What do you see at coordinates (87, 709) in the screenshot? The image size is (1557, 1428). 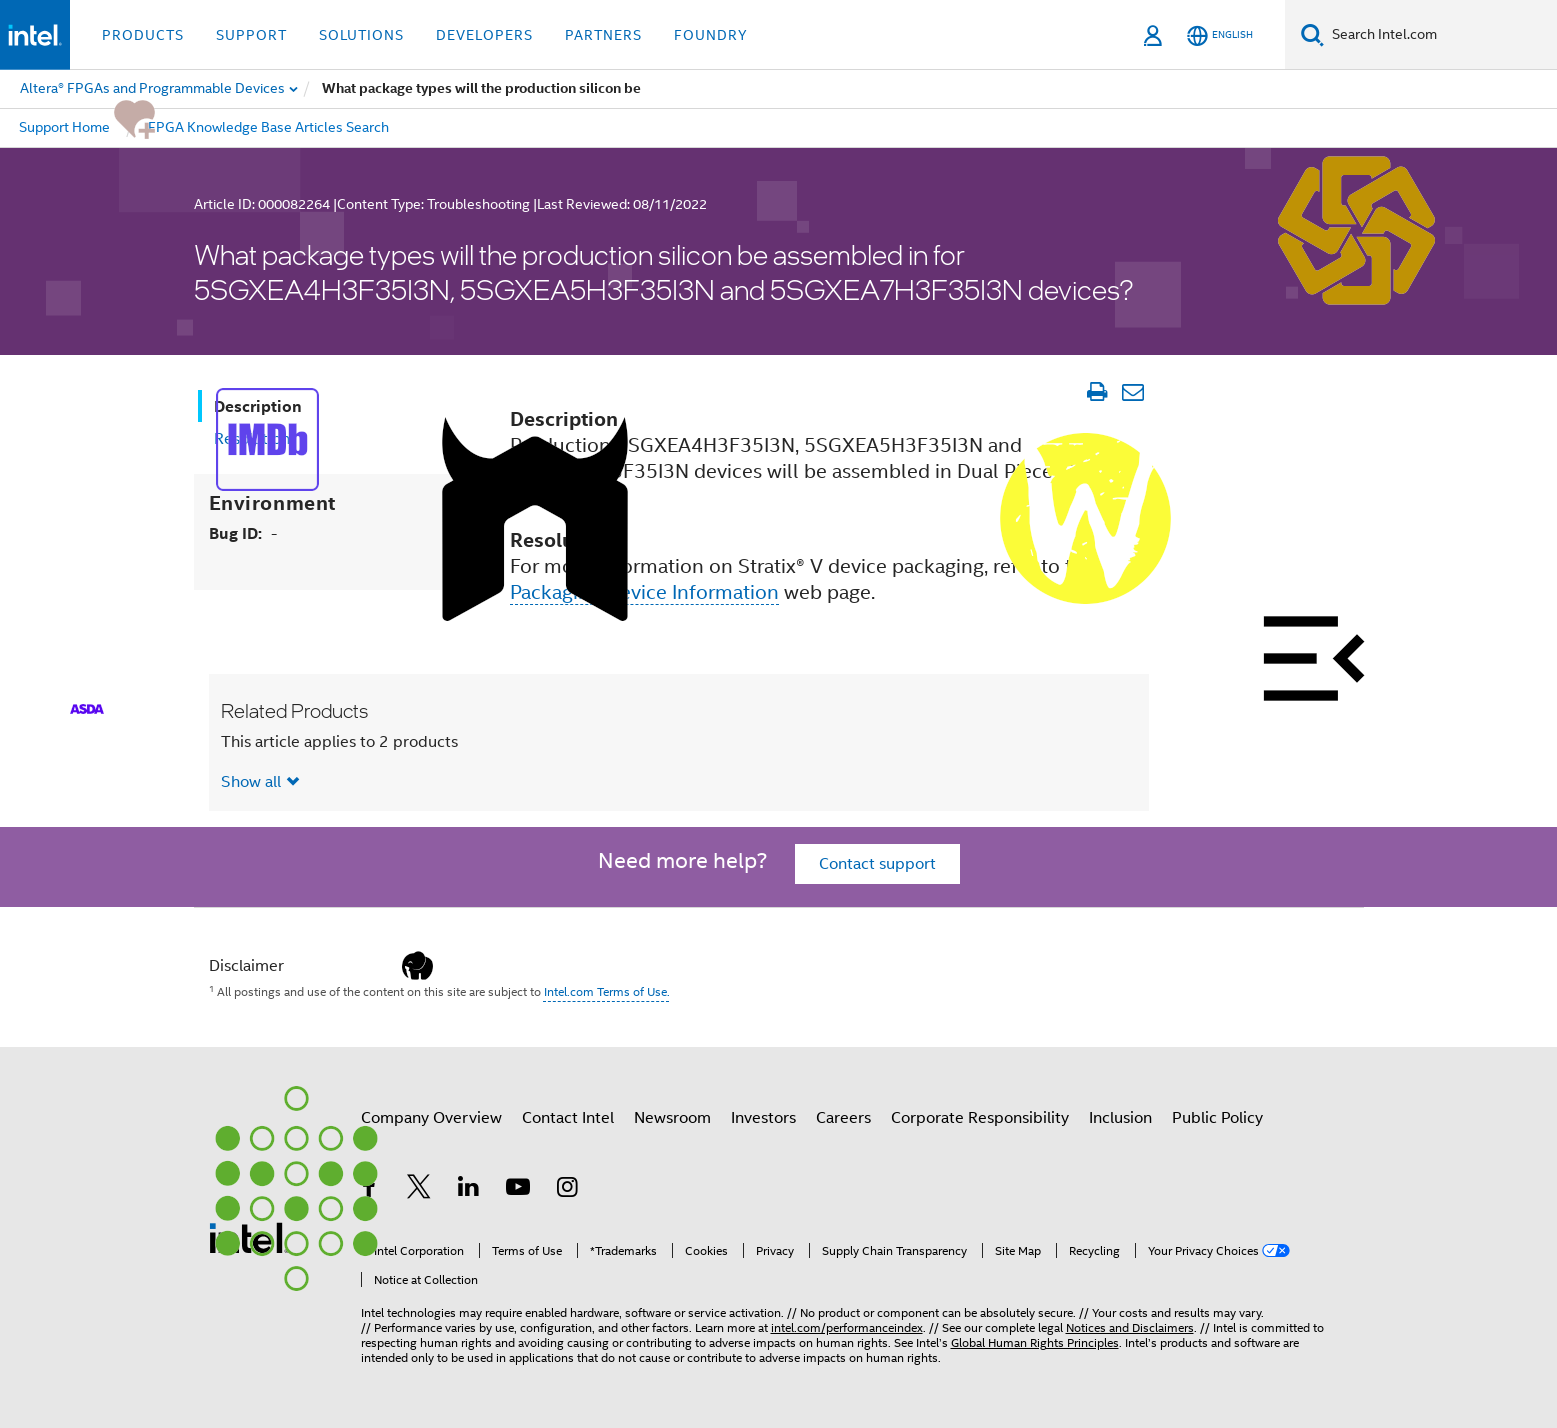 I see `Asda brand logo` at bounding box center [87, 709].